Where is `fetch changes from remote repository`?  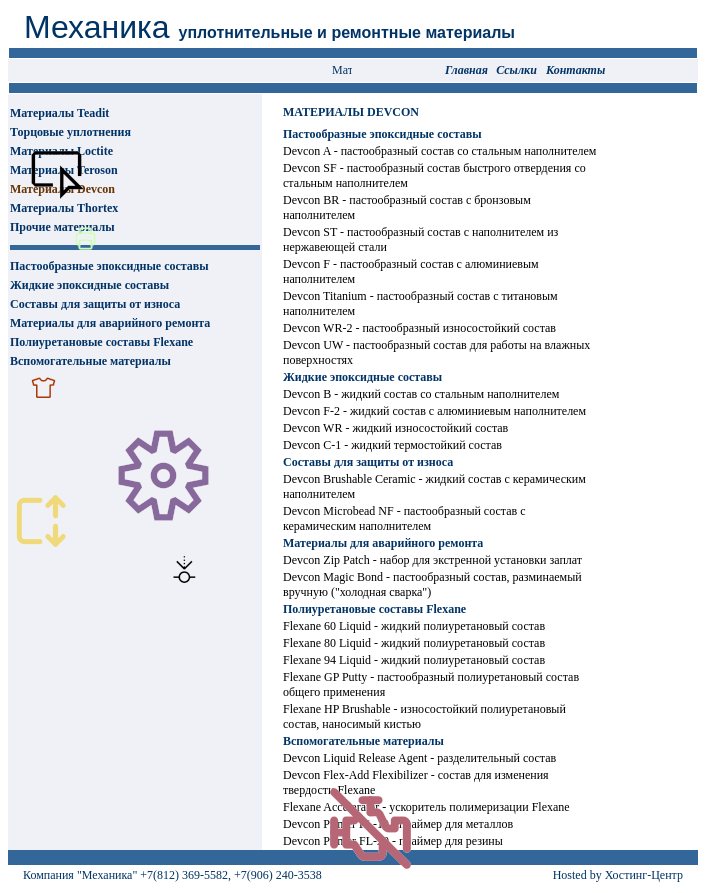
fetch changes from remote repository is located at coordinates (183, 569).